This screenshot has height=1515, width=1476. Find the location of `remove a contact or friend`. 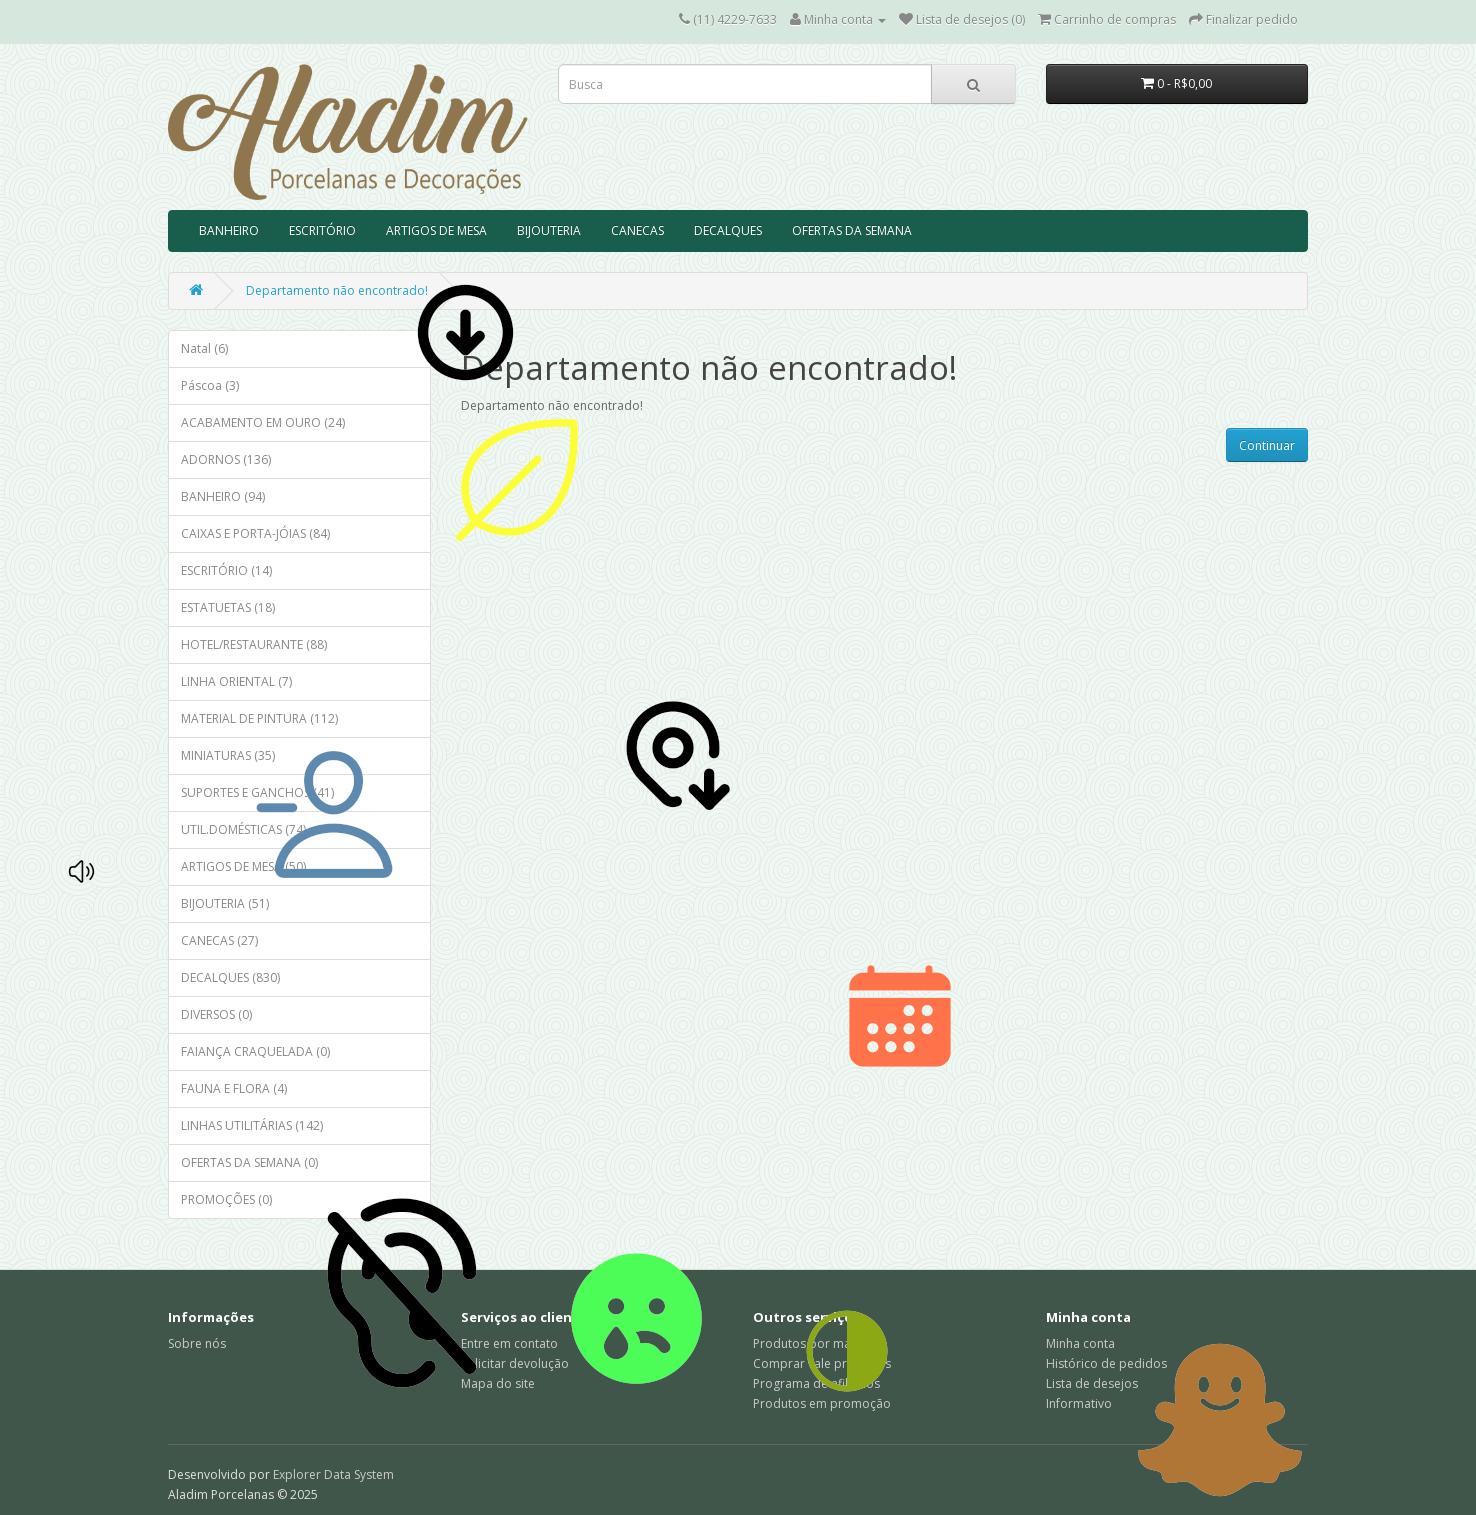

remove a contact or friend is located at coordinates (324, 814).